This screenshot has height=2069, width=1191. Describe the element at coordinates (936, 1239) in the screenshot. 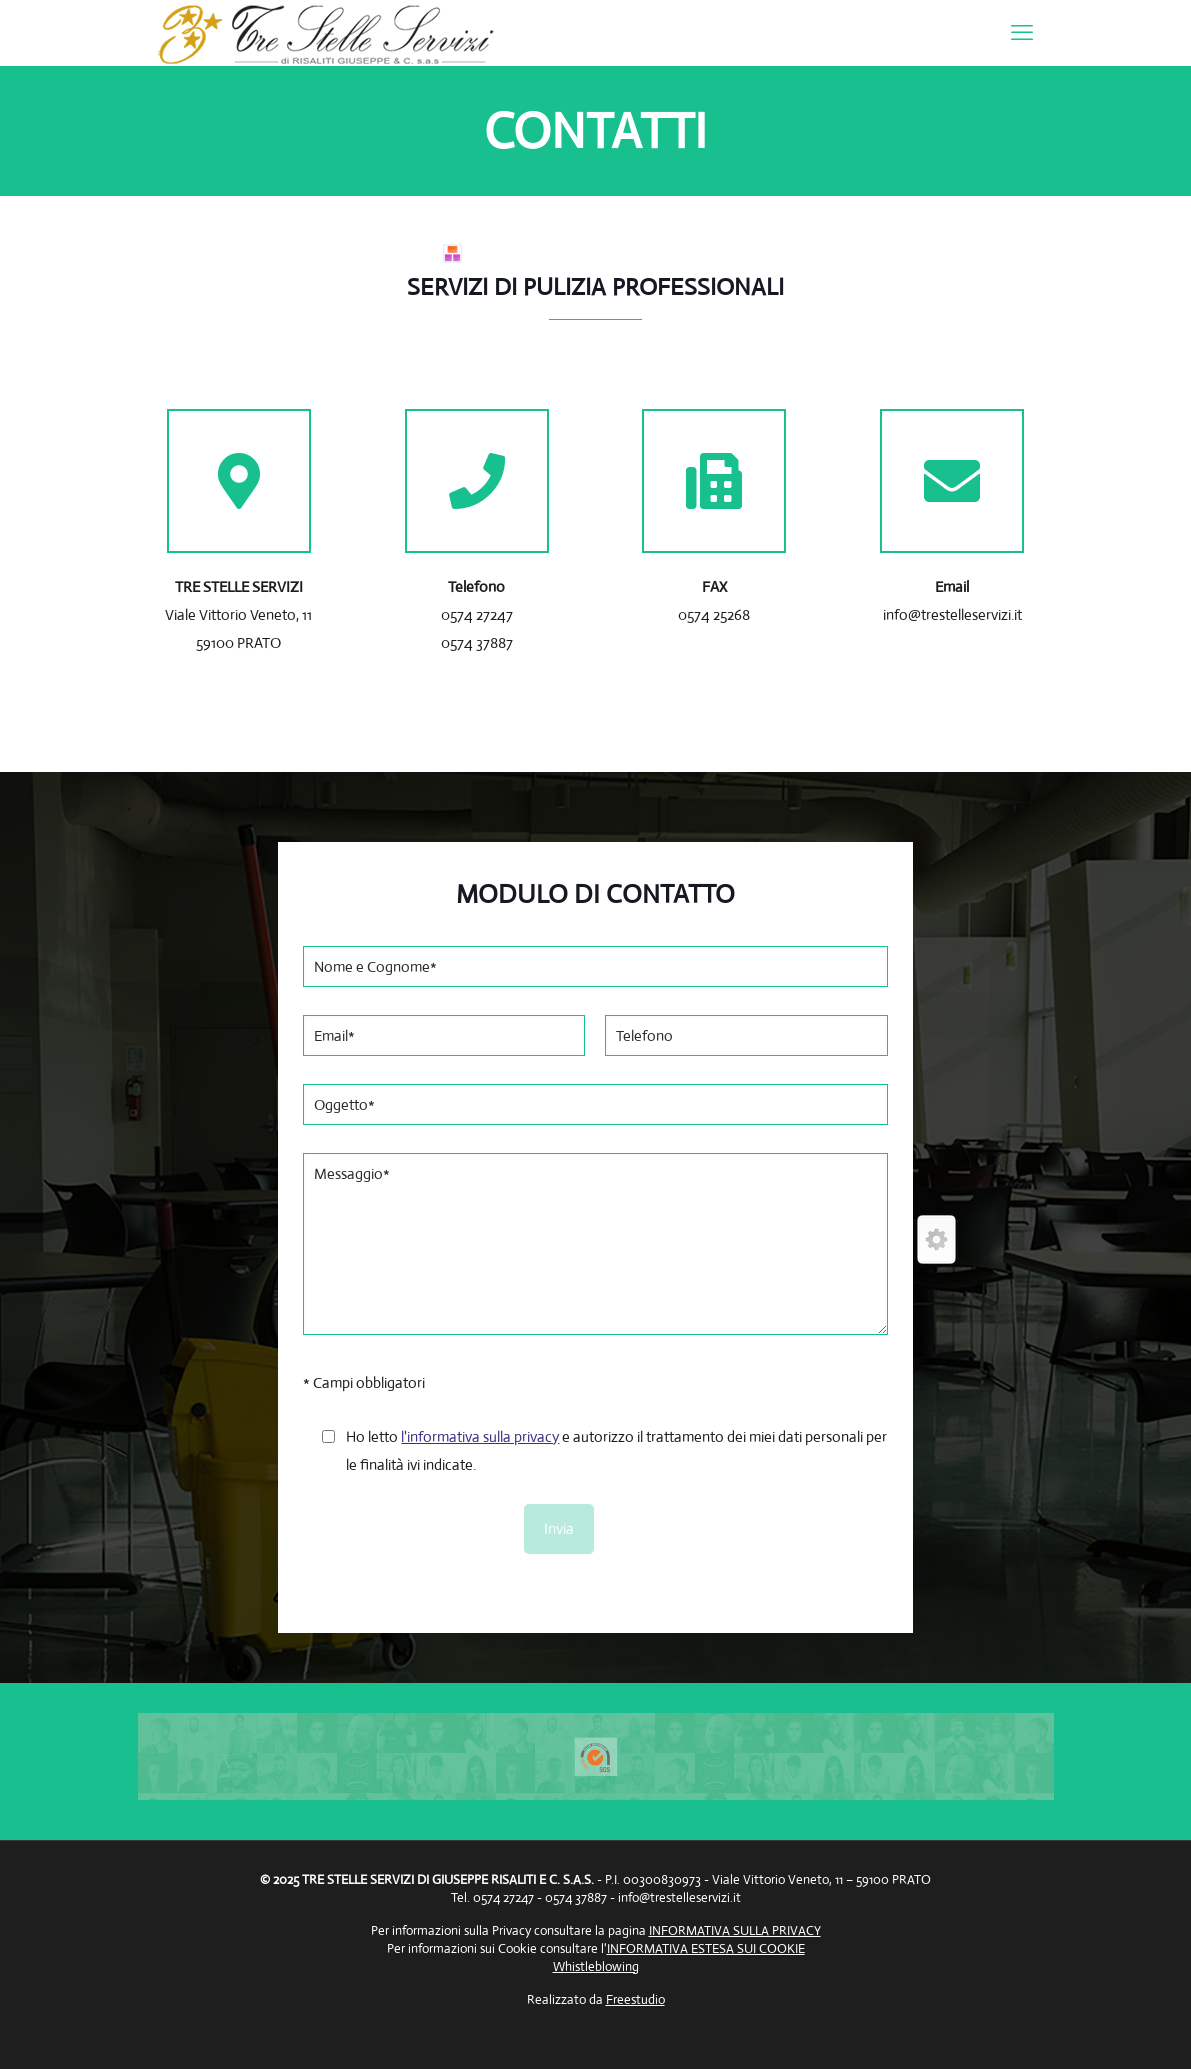

I see `a desktop application shortcut file` at that location.